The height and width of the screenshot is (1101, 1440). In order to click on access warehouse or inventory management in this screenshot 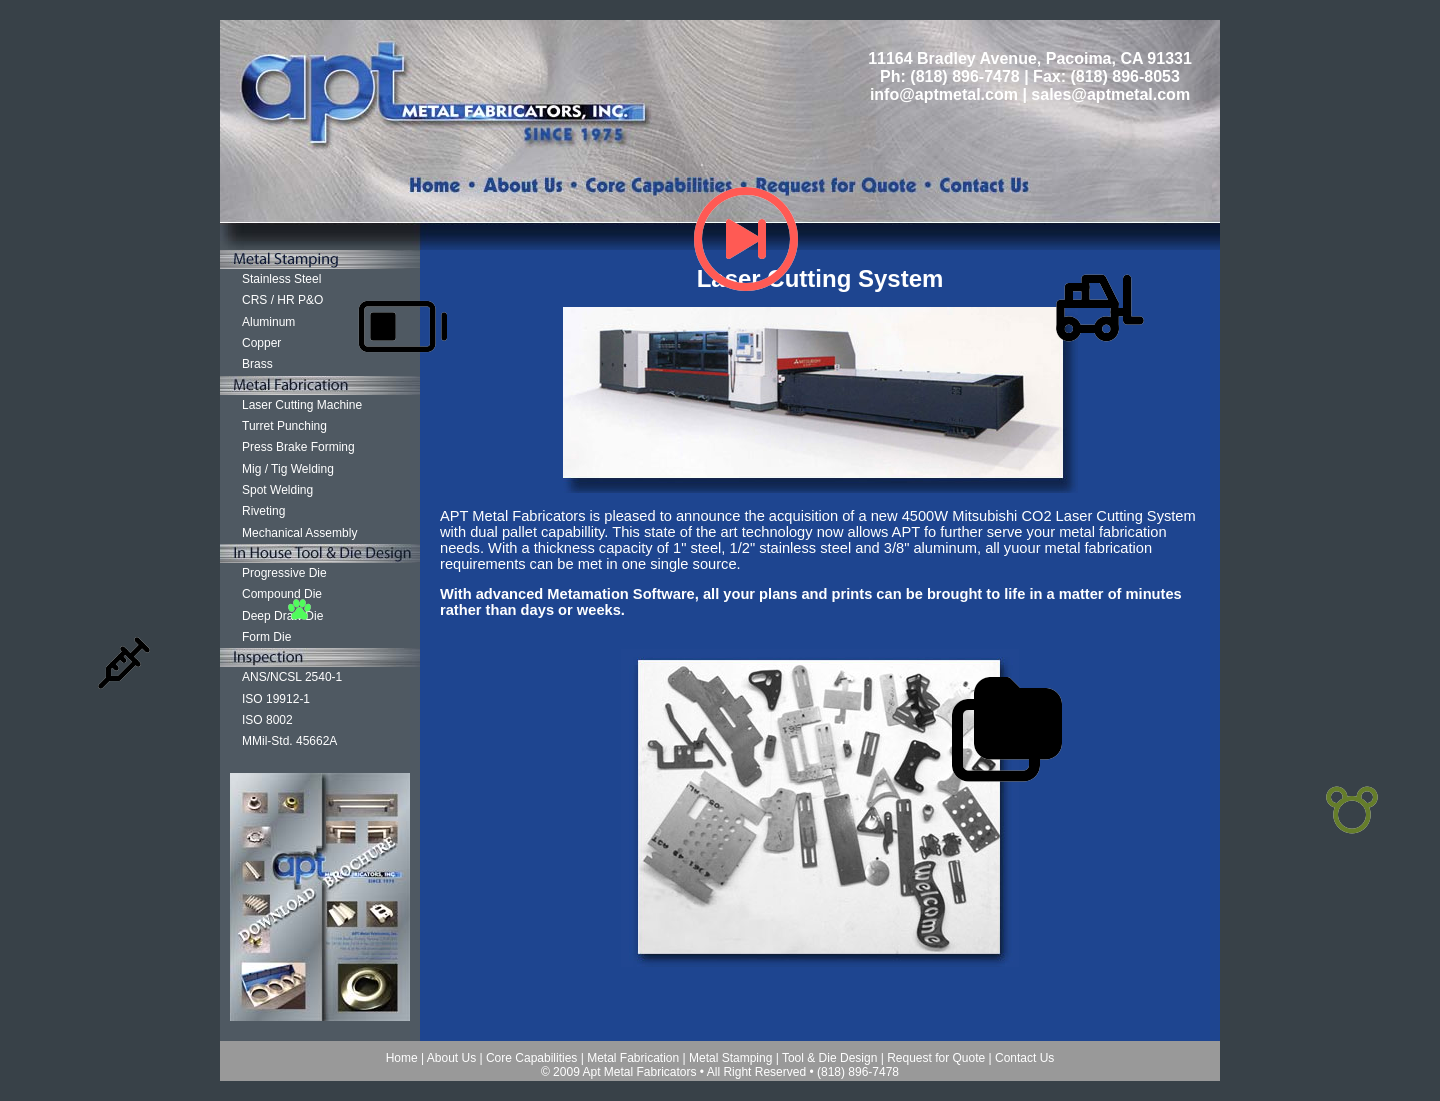, I will do `click(1098, 308)`.